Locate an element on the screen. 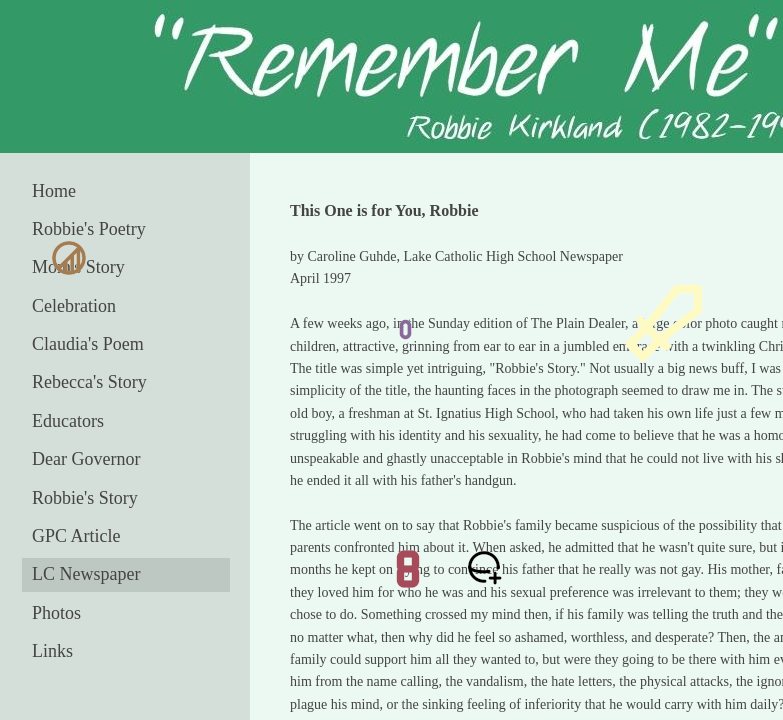 The height and width of the screenshot is (720, 783). indicates a lowercase letter "o" for text formatting is located at coordinates (405, 329).